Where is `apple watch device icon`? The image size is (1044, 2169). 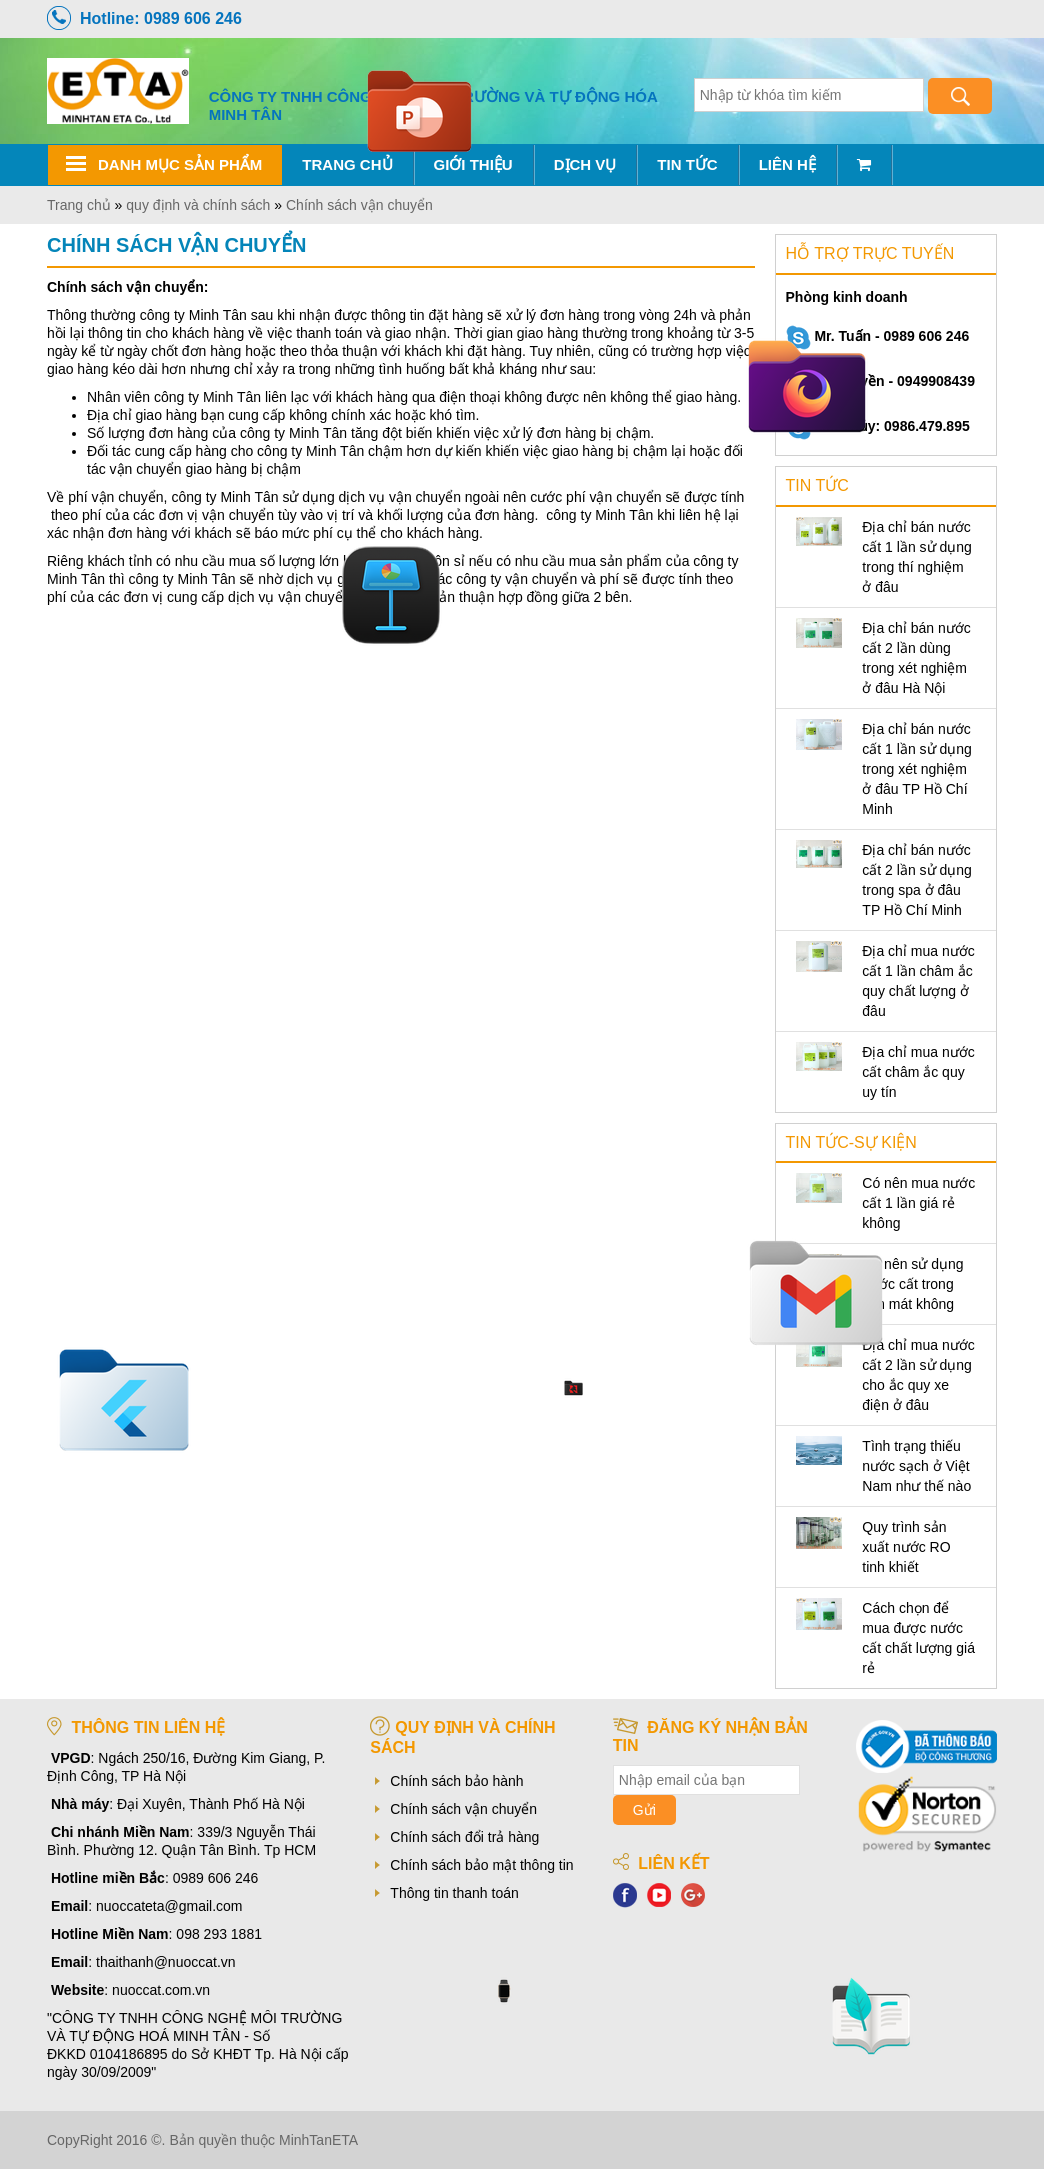
apple watch device icon is located at coordinates (504, 1991).